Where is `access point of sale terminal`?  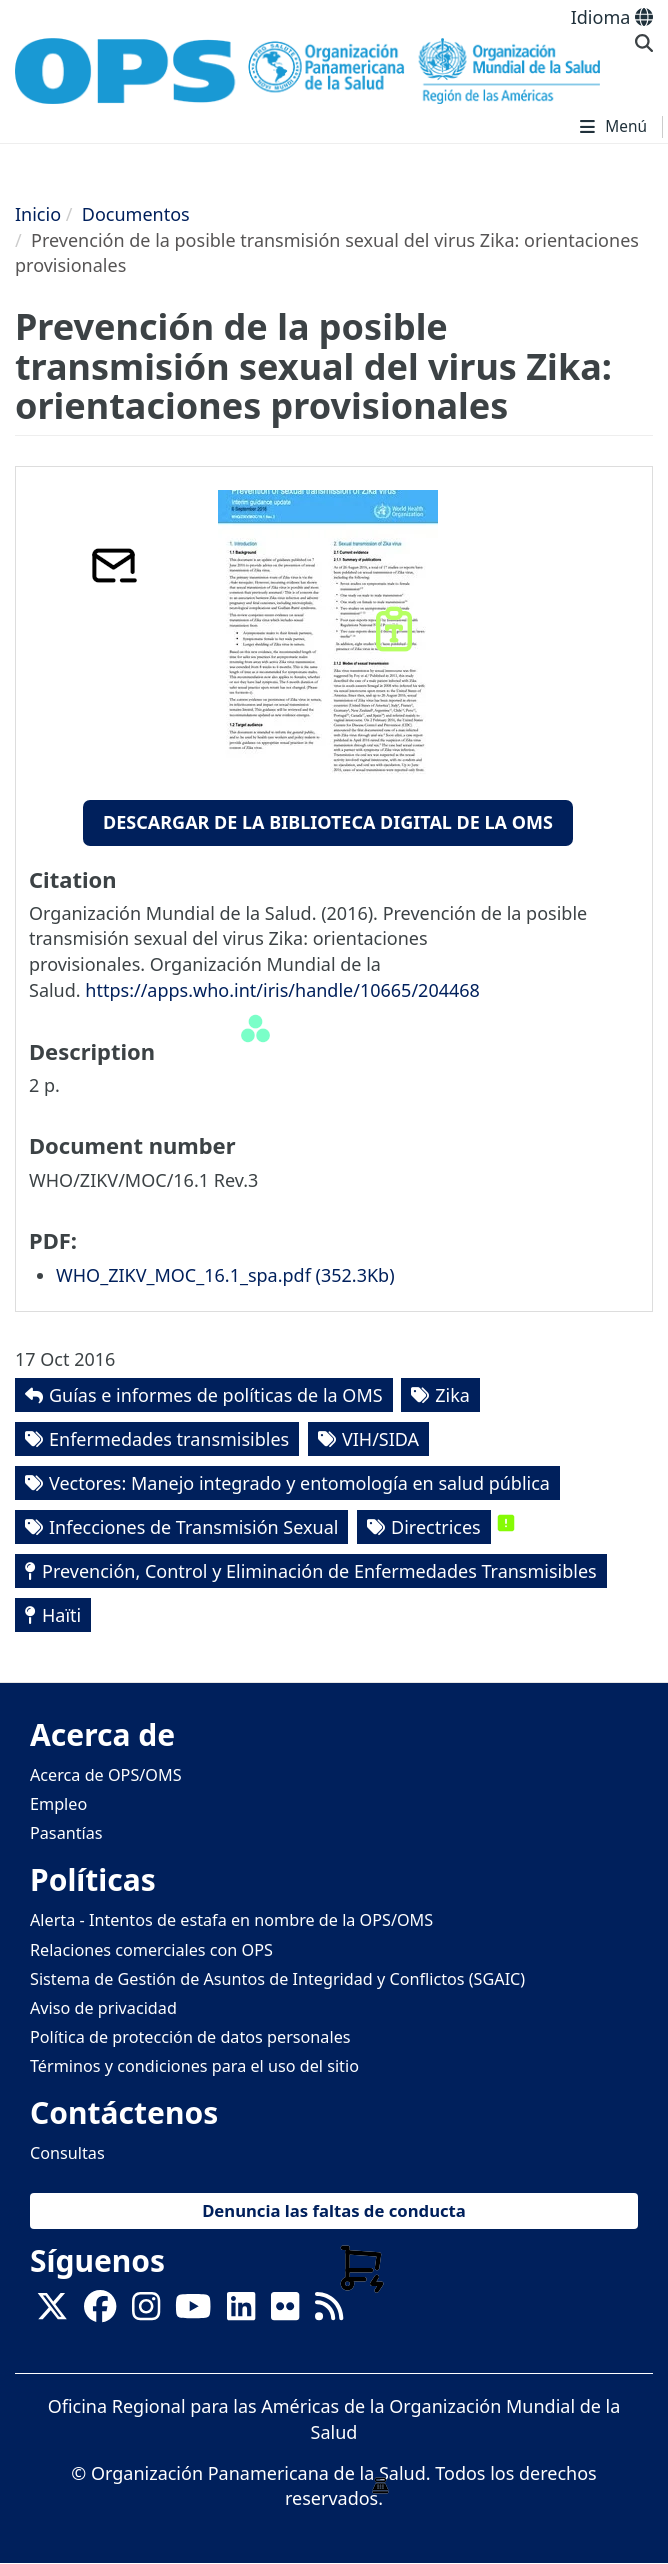
access point of sale terminal is located at coordinates (380, 2485).